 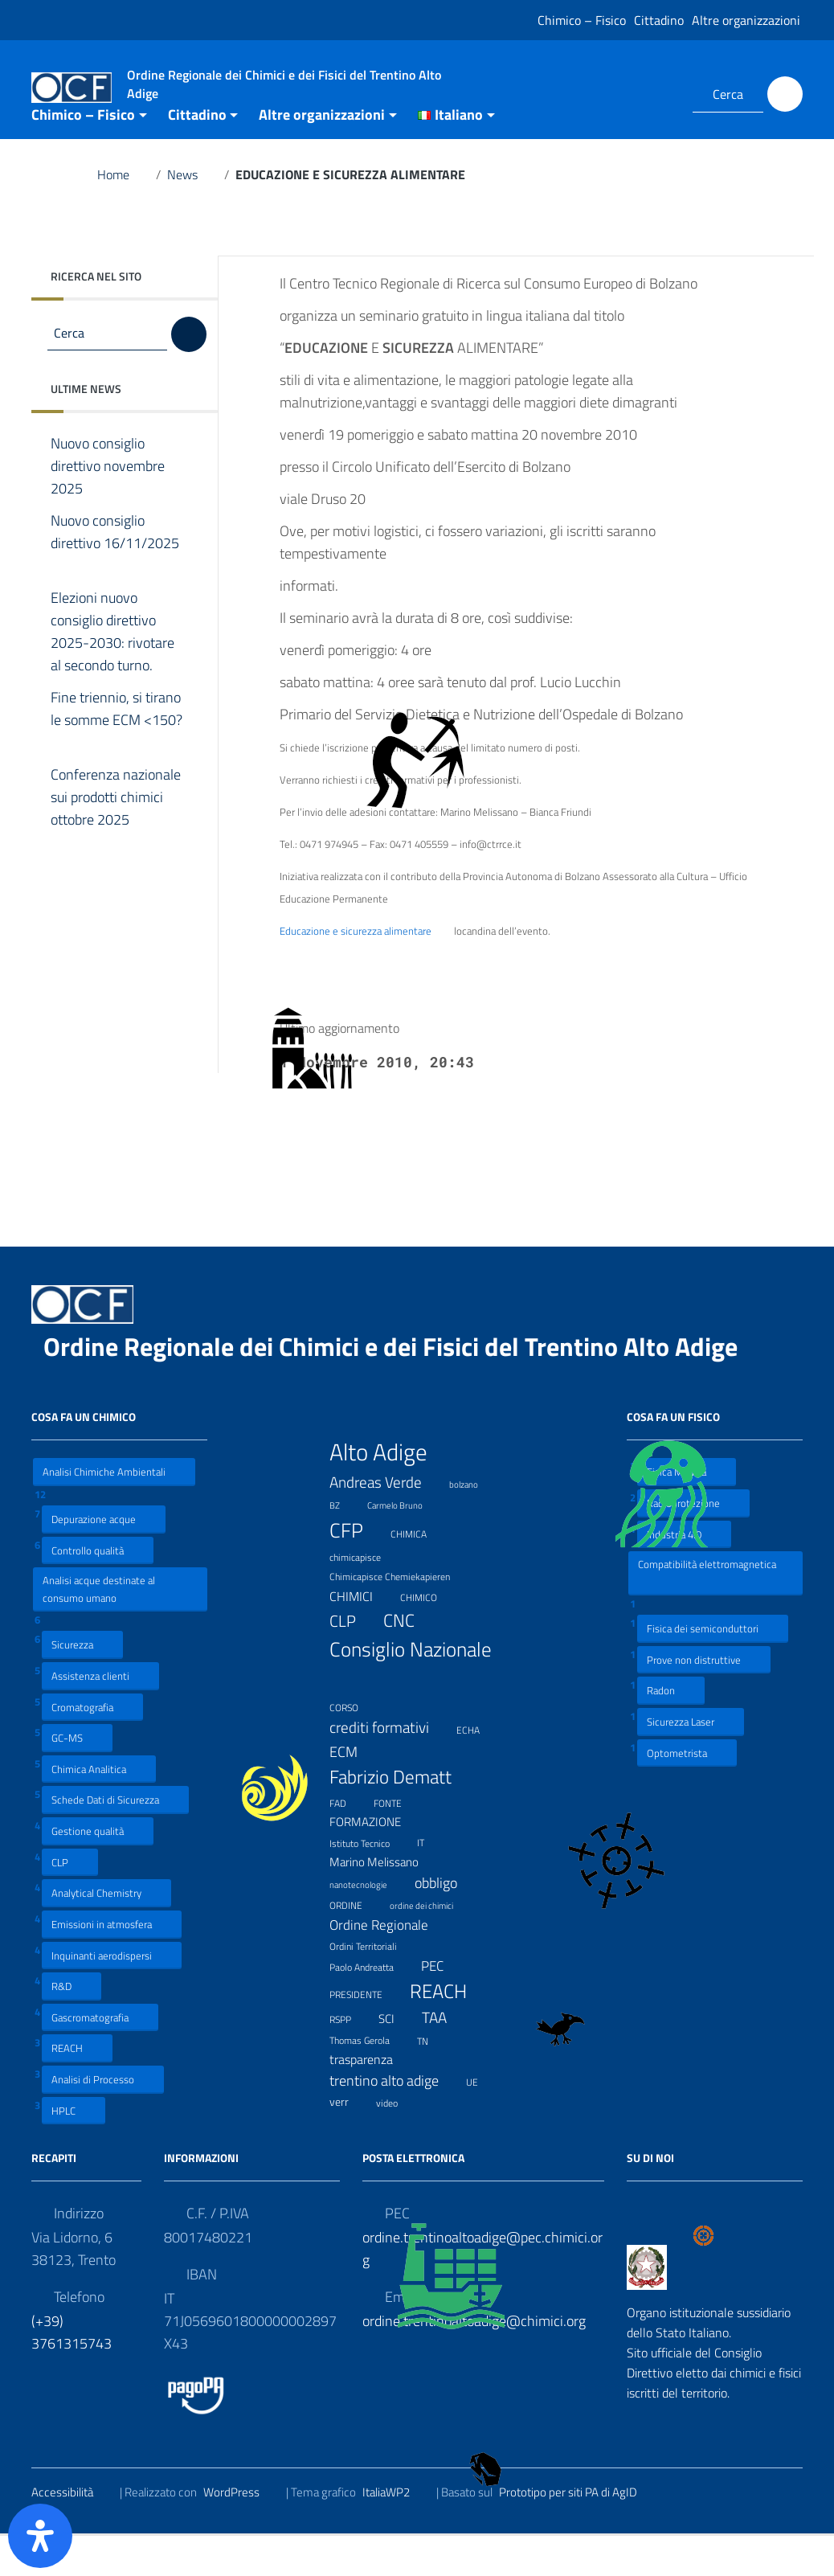 What do you see at coordinates (275, 1788) in the screenshot?
I see `indicates a fire or flame spell with spin effect in a game` at bounding box center [275, 1788].